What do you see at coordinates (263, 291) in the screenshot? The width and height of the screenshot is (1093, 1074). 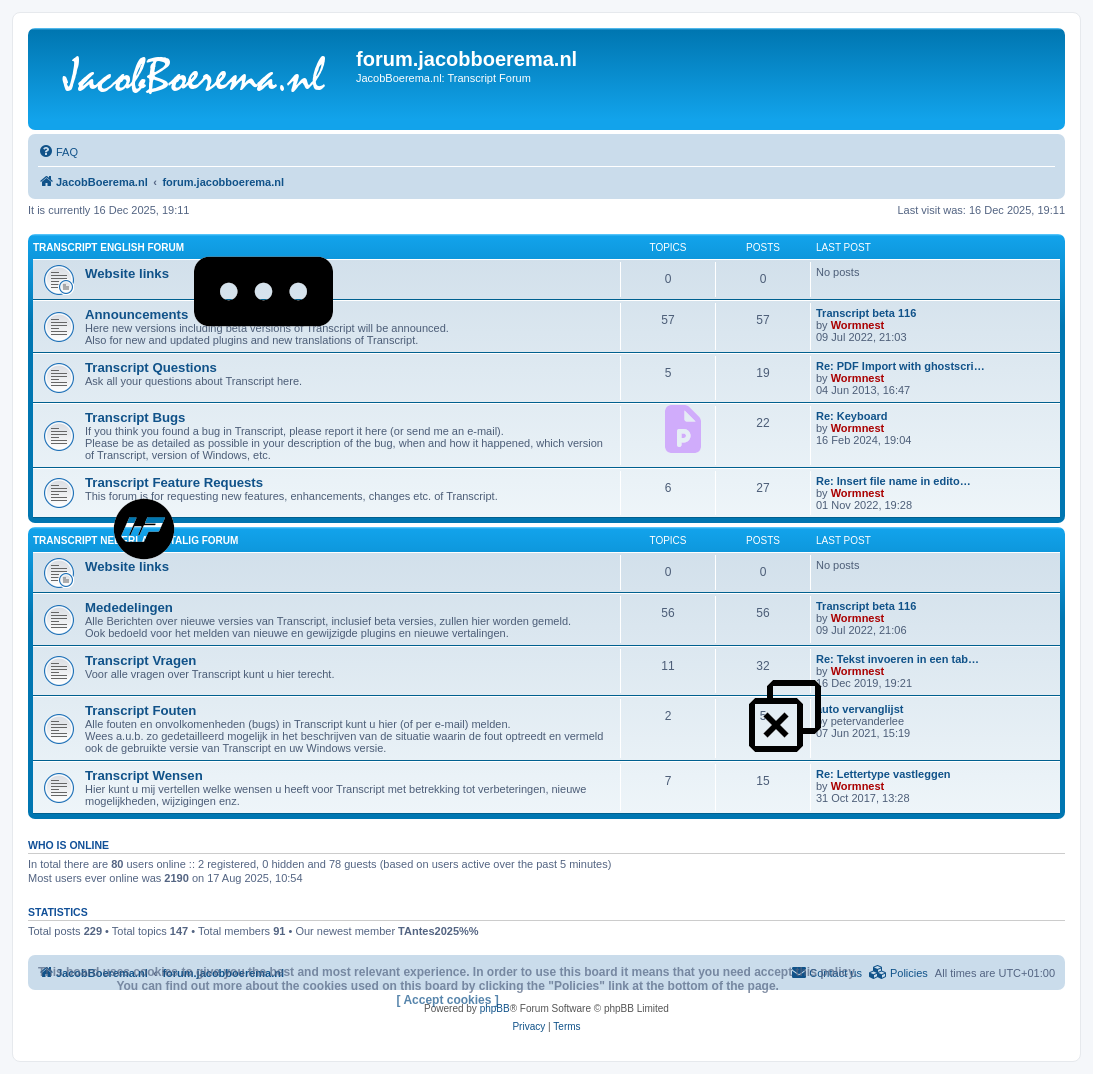 I see `access more options or actions` at bounding box center [263, 291].